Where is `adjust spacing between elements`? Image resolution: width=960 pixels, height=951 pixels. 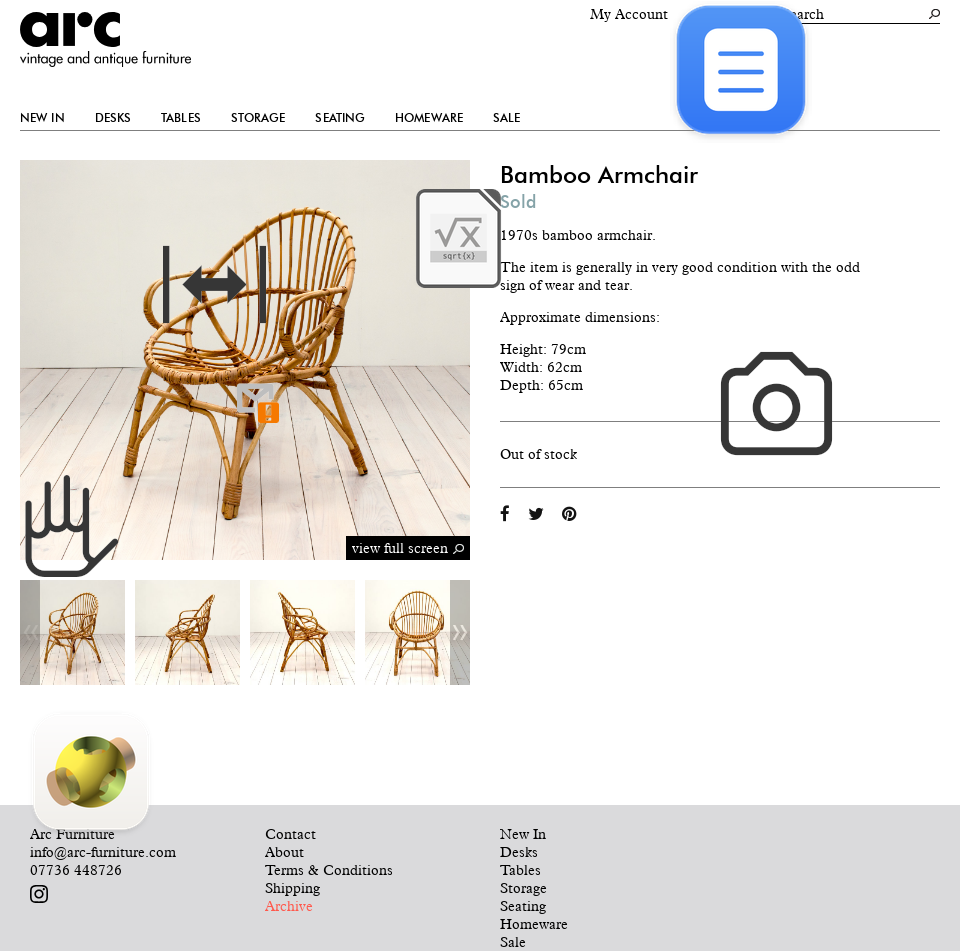
adjust spacing between elements is located at coordinates (214, 284).